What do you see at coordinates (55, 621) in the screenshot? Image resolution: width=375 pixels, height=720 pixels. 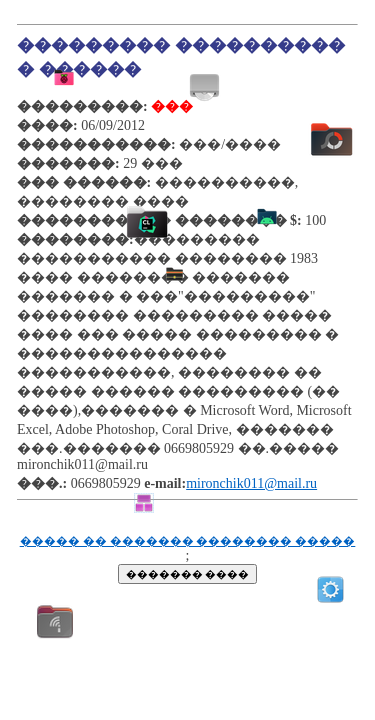 I see `open insync cloud sync folder` at bounding box center [55, 621].